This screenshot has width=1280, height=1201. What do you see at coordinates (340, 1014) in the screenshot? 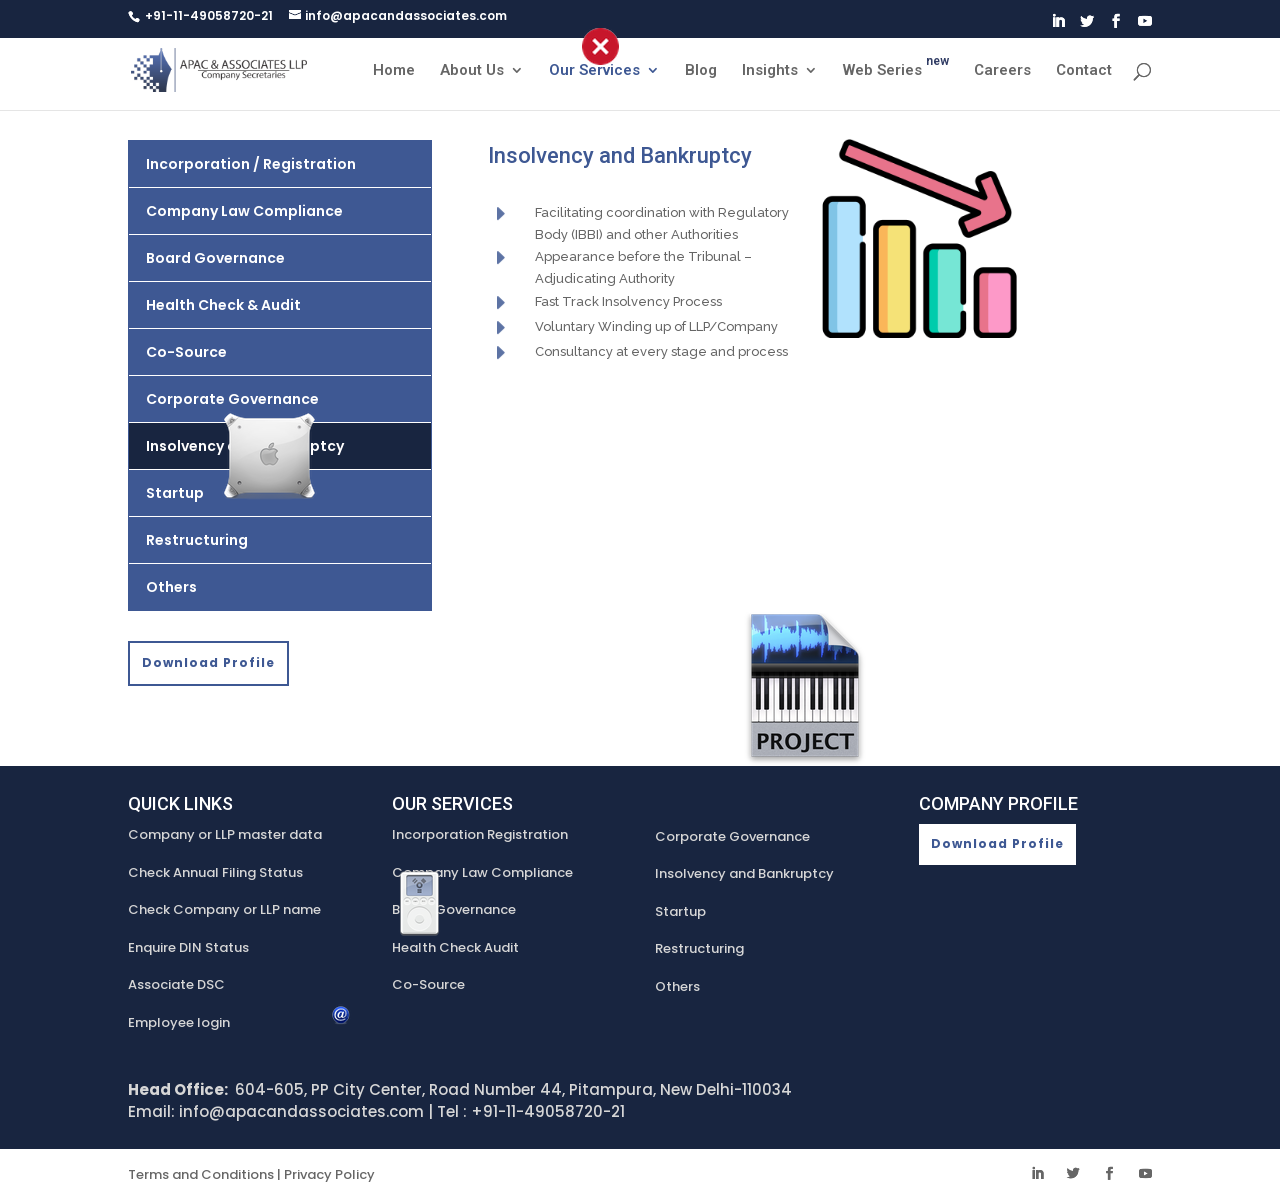
I see `access email account settings` at bounding box center [340, 1014].